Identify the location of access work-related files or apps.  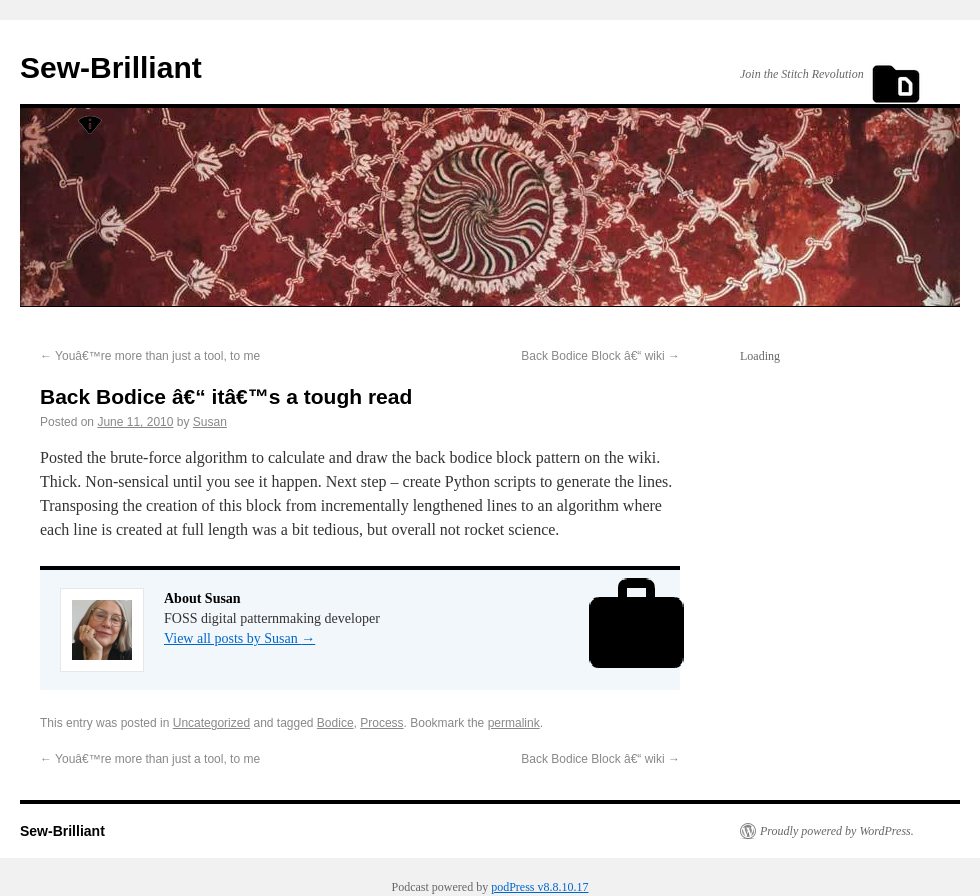
(636, 625).